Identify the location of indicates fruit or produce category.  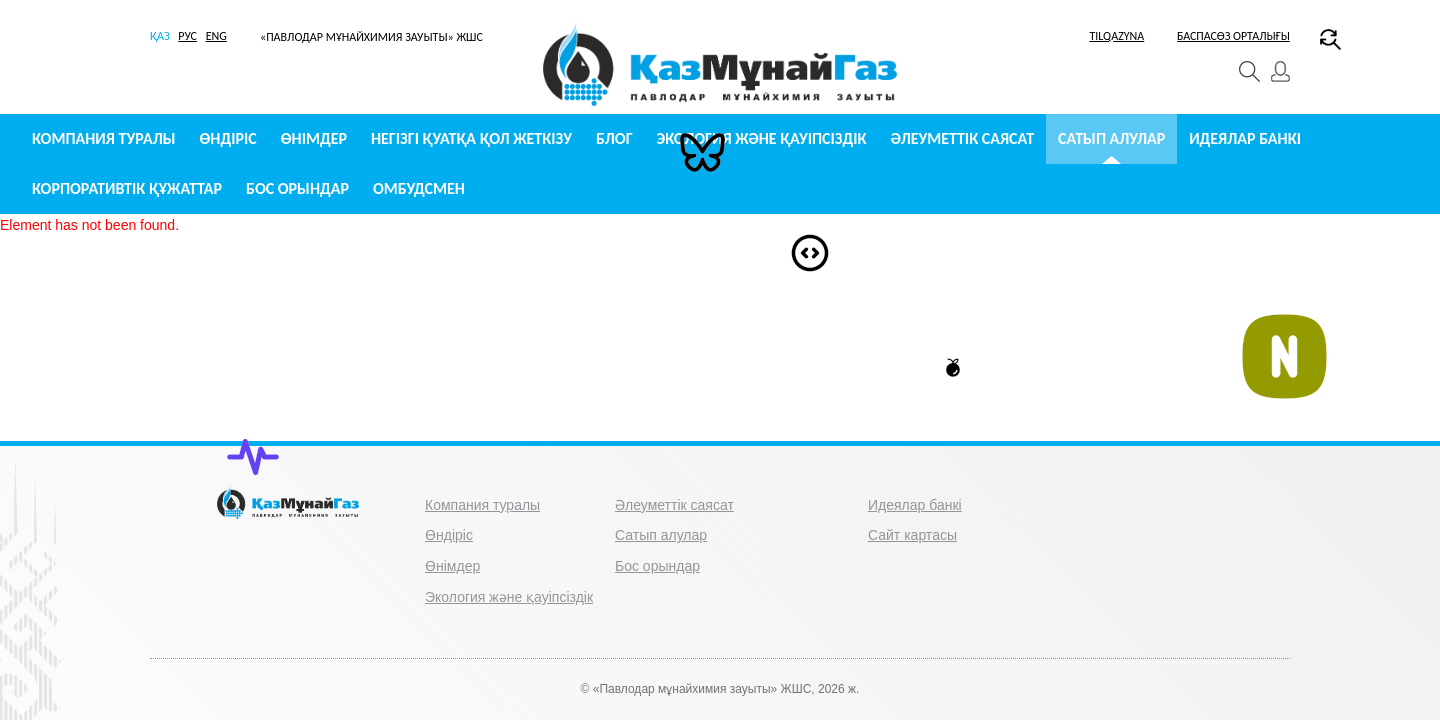
(953, 368).